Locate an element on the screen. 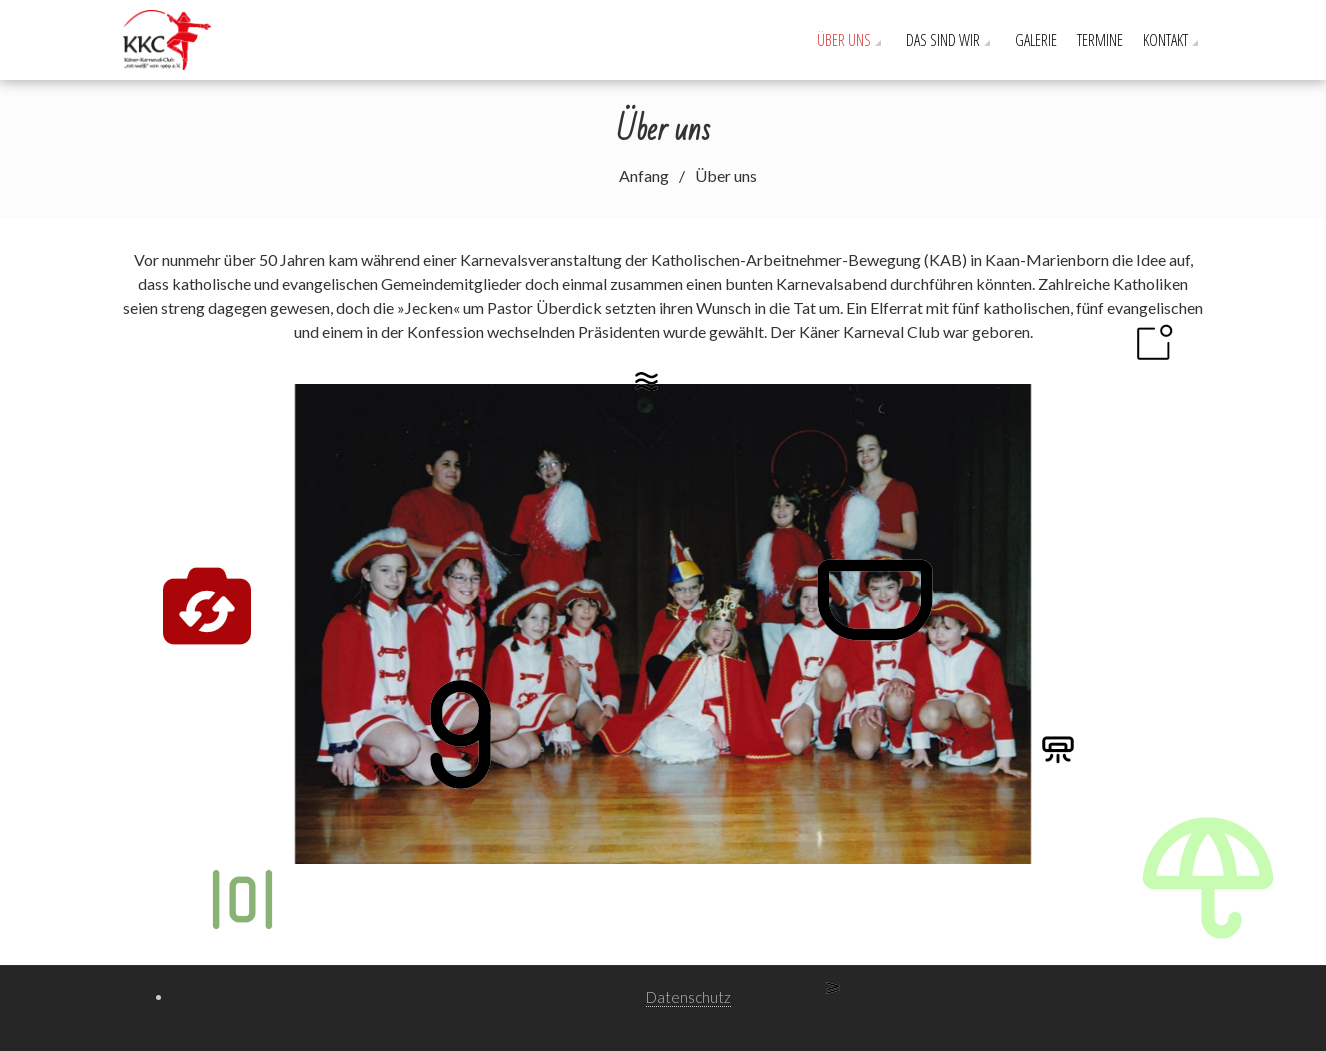 The image size is (1326, 1051). greater than or equal to mathematical operator is located at coordinates (833, 988).